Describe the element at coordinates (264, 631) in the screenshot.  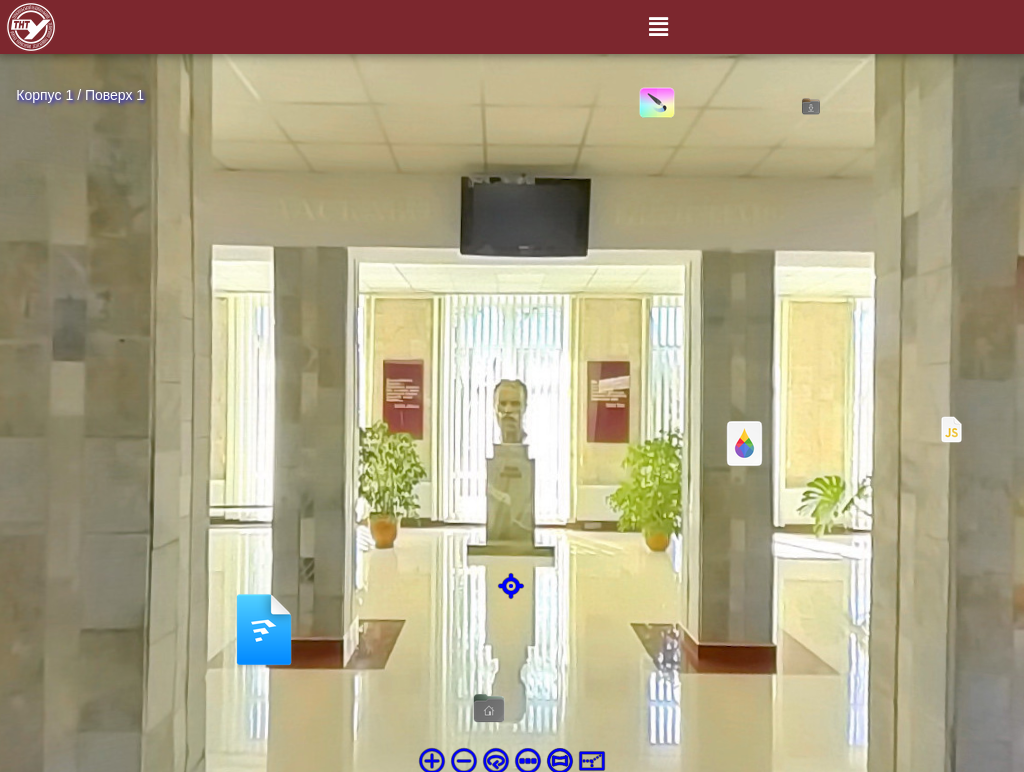
I see `a SketchUp file (.skp) in your file system` at that location.